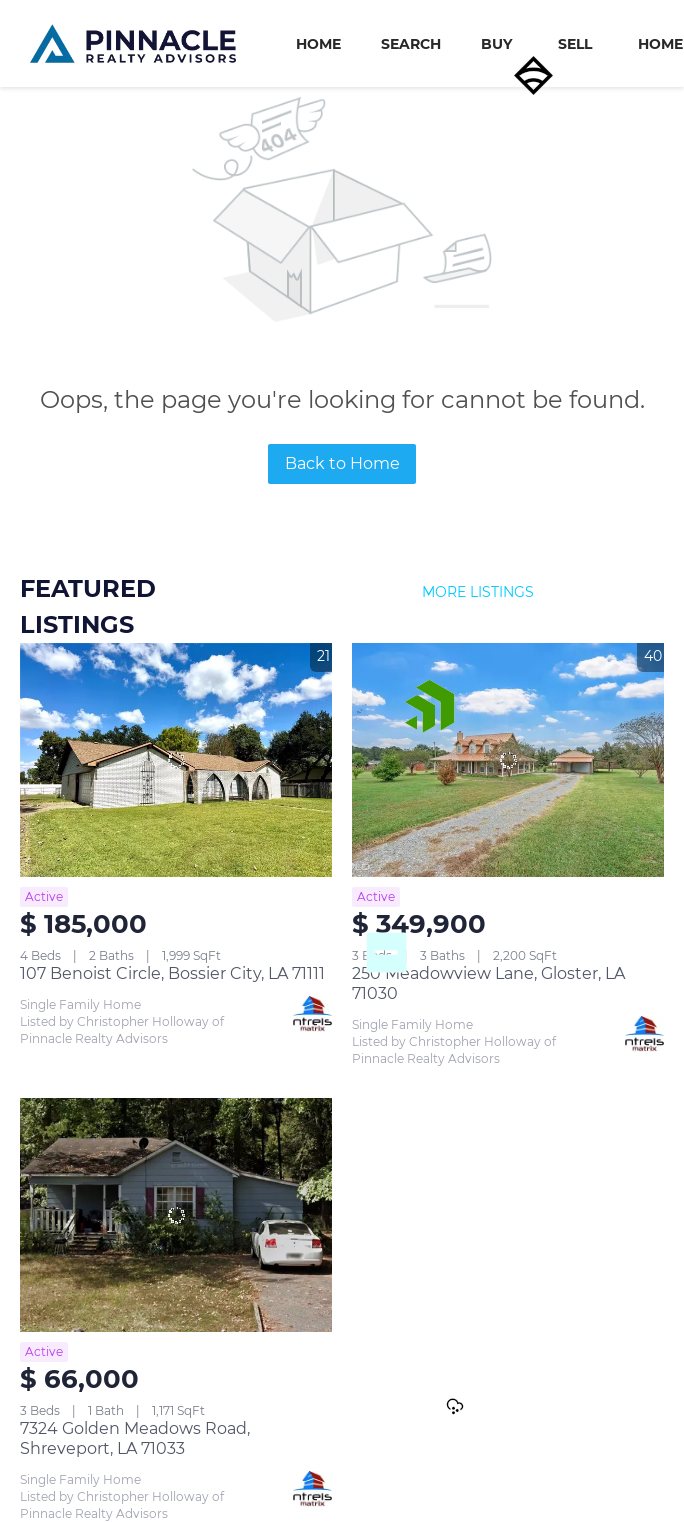 Image resolution: width=684 pixels, height=1522 pixels. Describe the element at coordinates (455, 1406) in the screenshot. I see `indicates hail weather conditions` at that location.